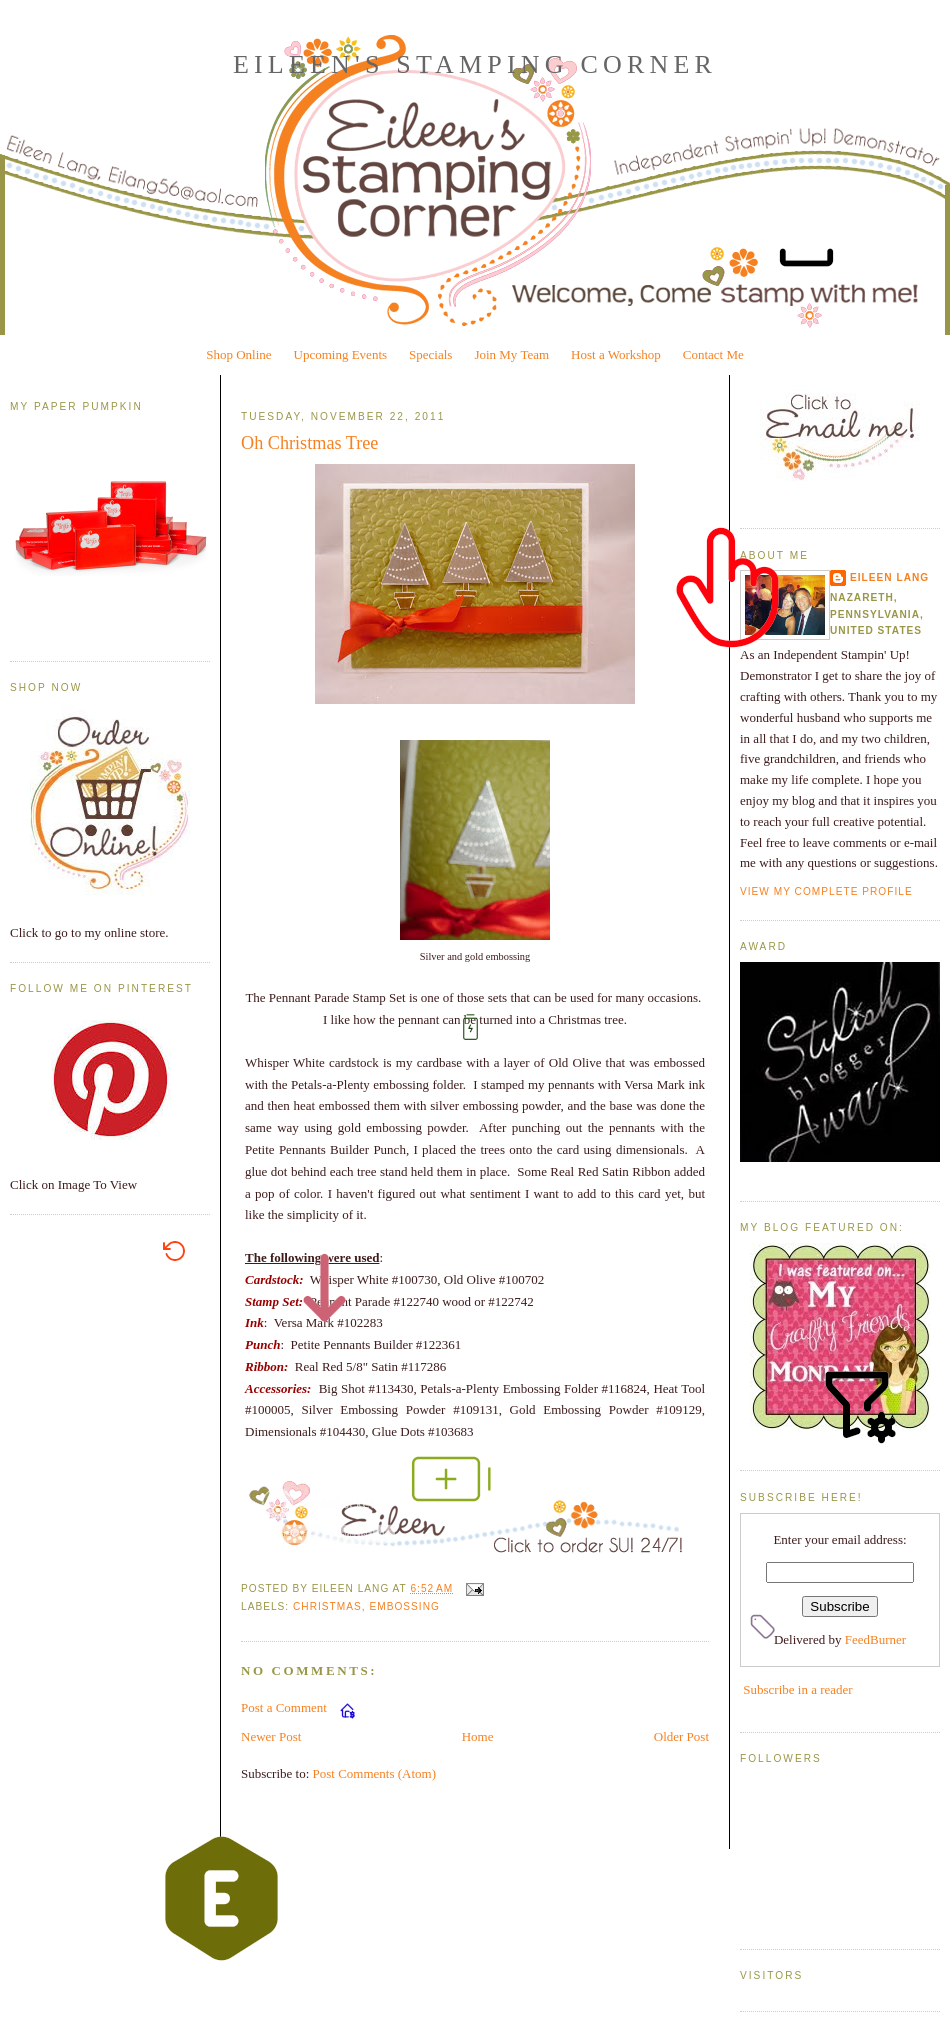 The height and width of the screenshot is (2041, 950). Describe the element at coordinates (175, 1251) in the screenshot. I see `undo last action` at that location.